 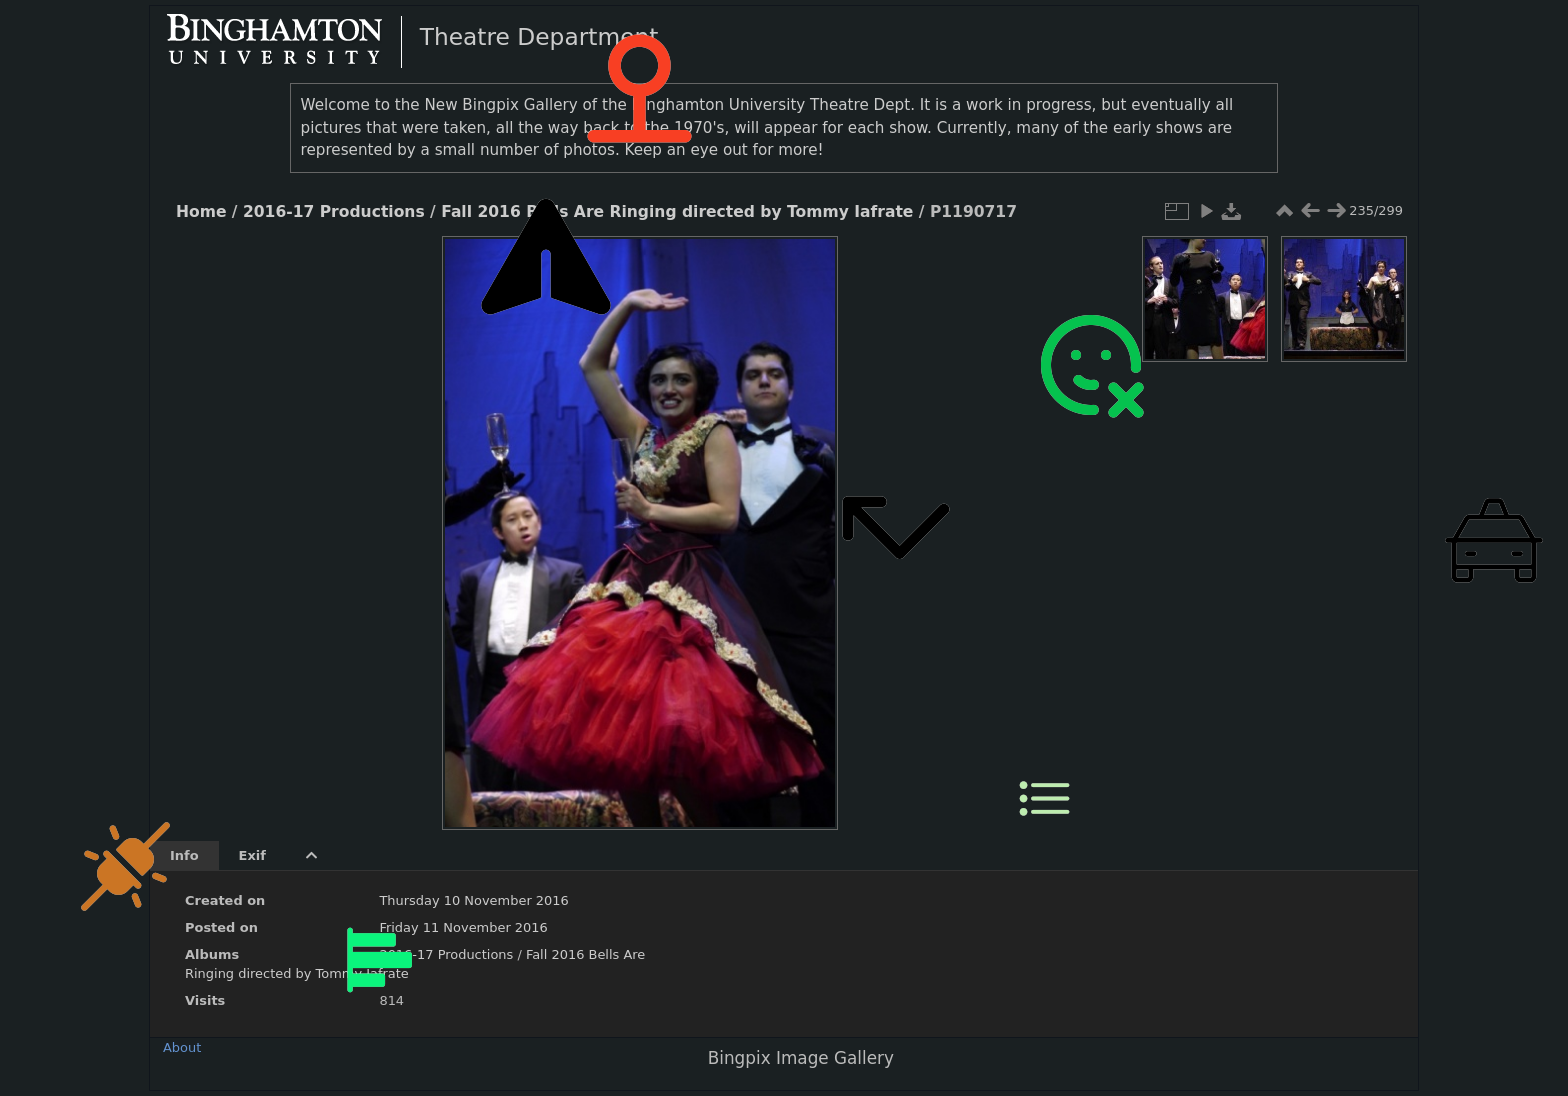 What do you see at coordinates (1091, 365) in the screenshot?
I see `remove or cancel a mood/reaction` at bounding box center [1091, 365].